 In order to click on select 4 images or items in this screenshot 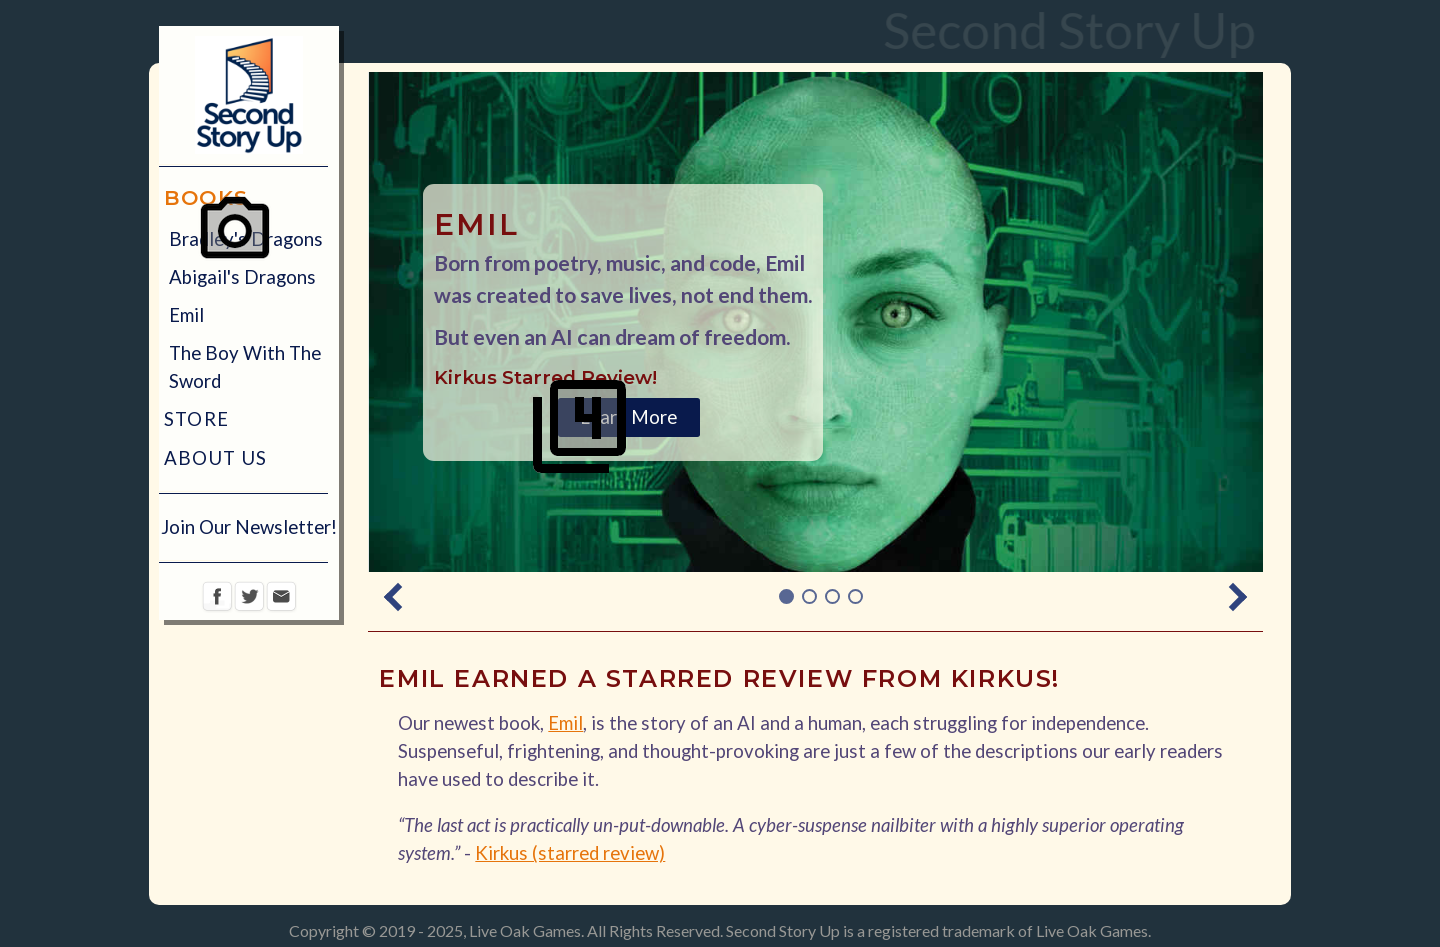, I will do `click(579, 426)`.